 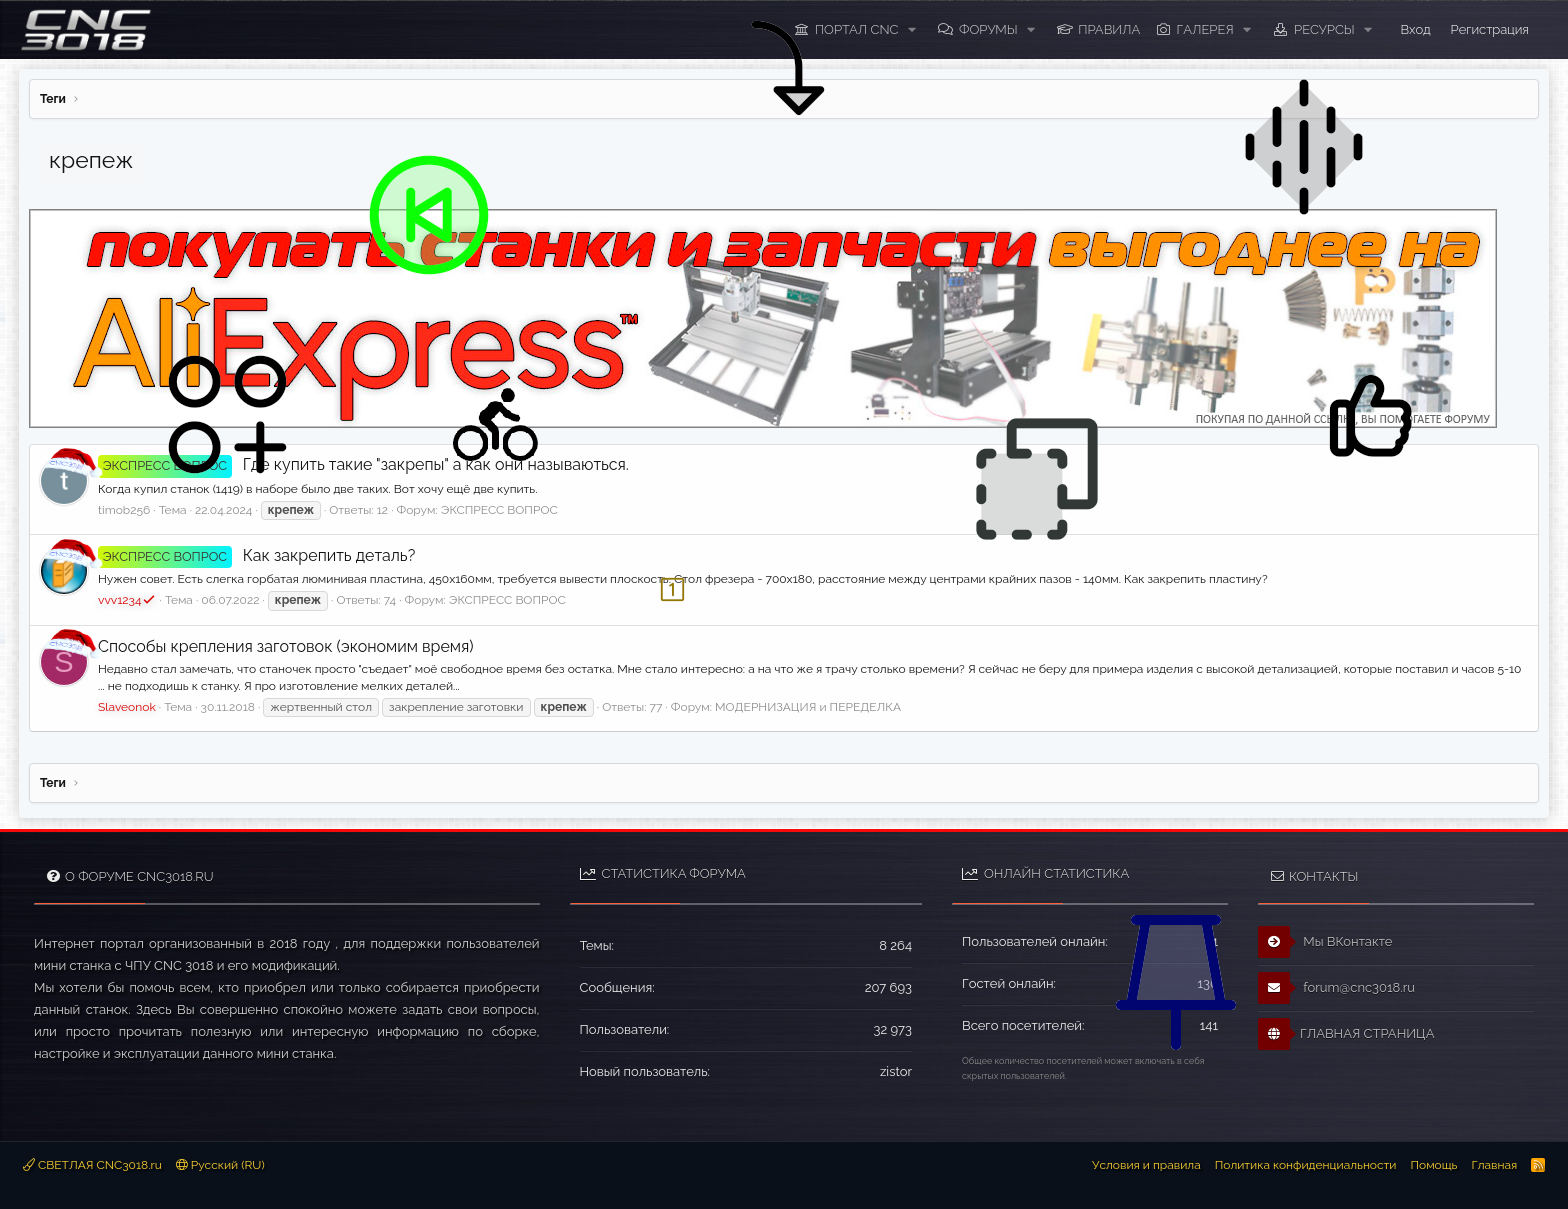 What do you see at coordinates (1037, 479) in the screenshot?
I see `bring selection to front layer` at bounding box center [1037, 479].